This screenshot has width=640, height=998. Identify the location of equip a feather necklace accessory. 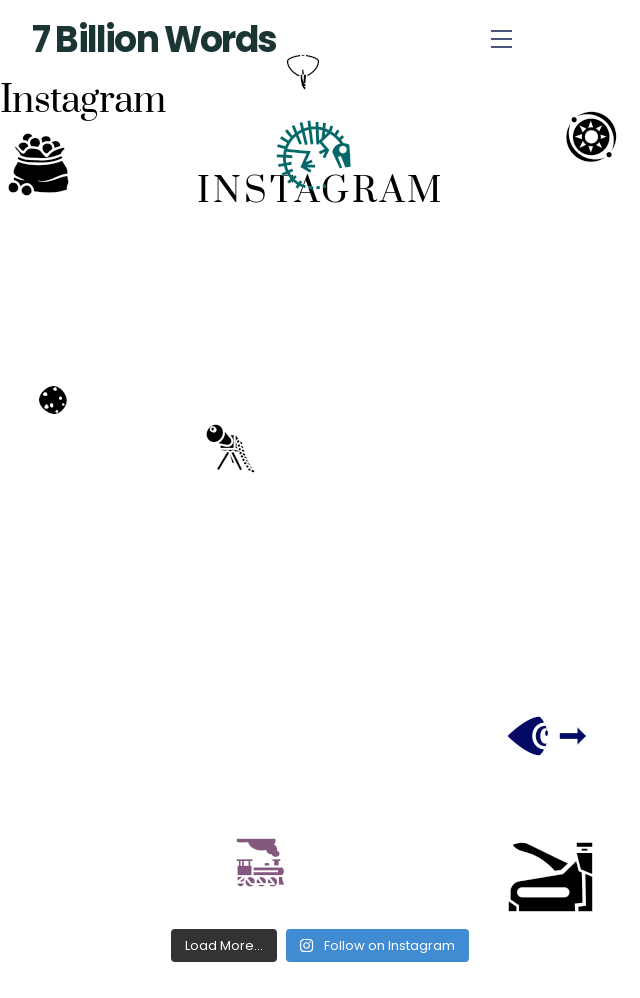
(303, 72).